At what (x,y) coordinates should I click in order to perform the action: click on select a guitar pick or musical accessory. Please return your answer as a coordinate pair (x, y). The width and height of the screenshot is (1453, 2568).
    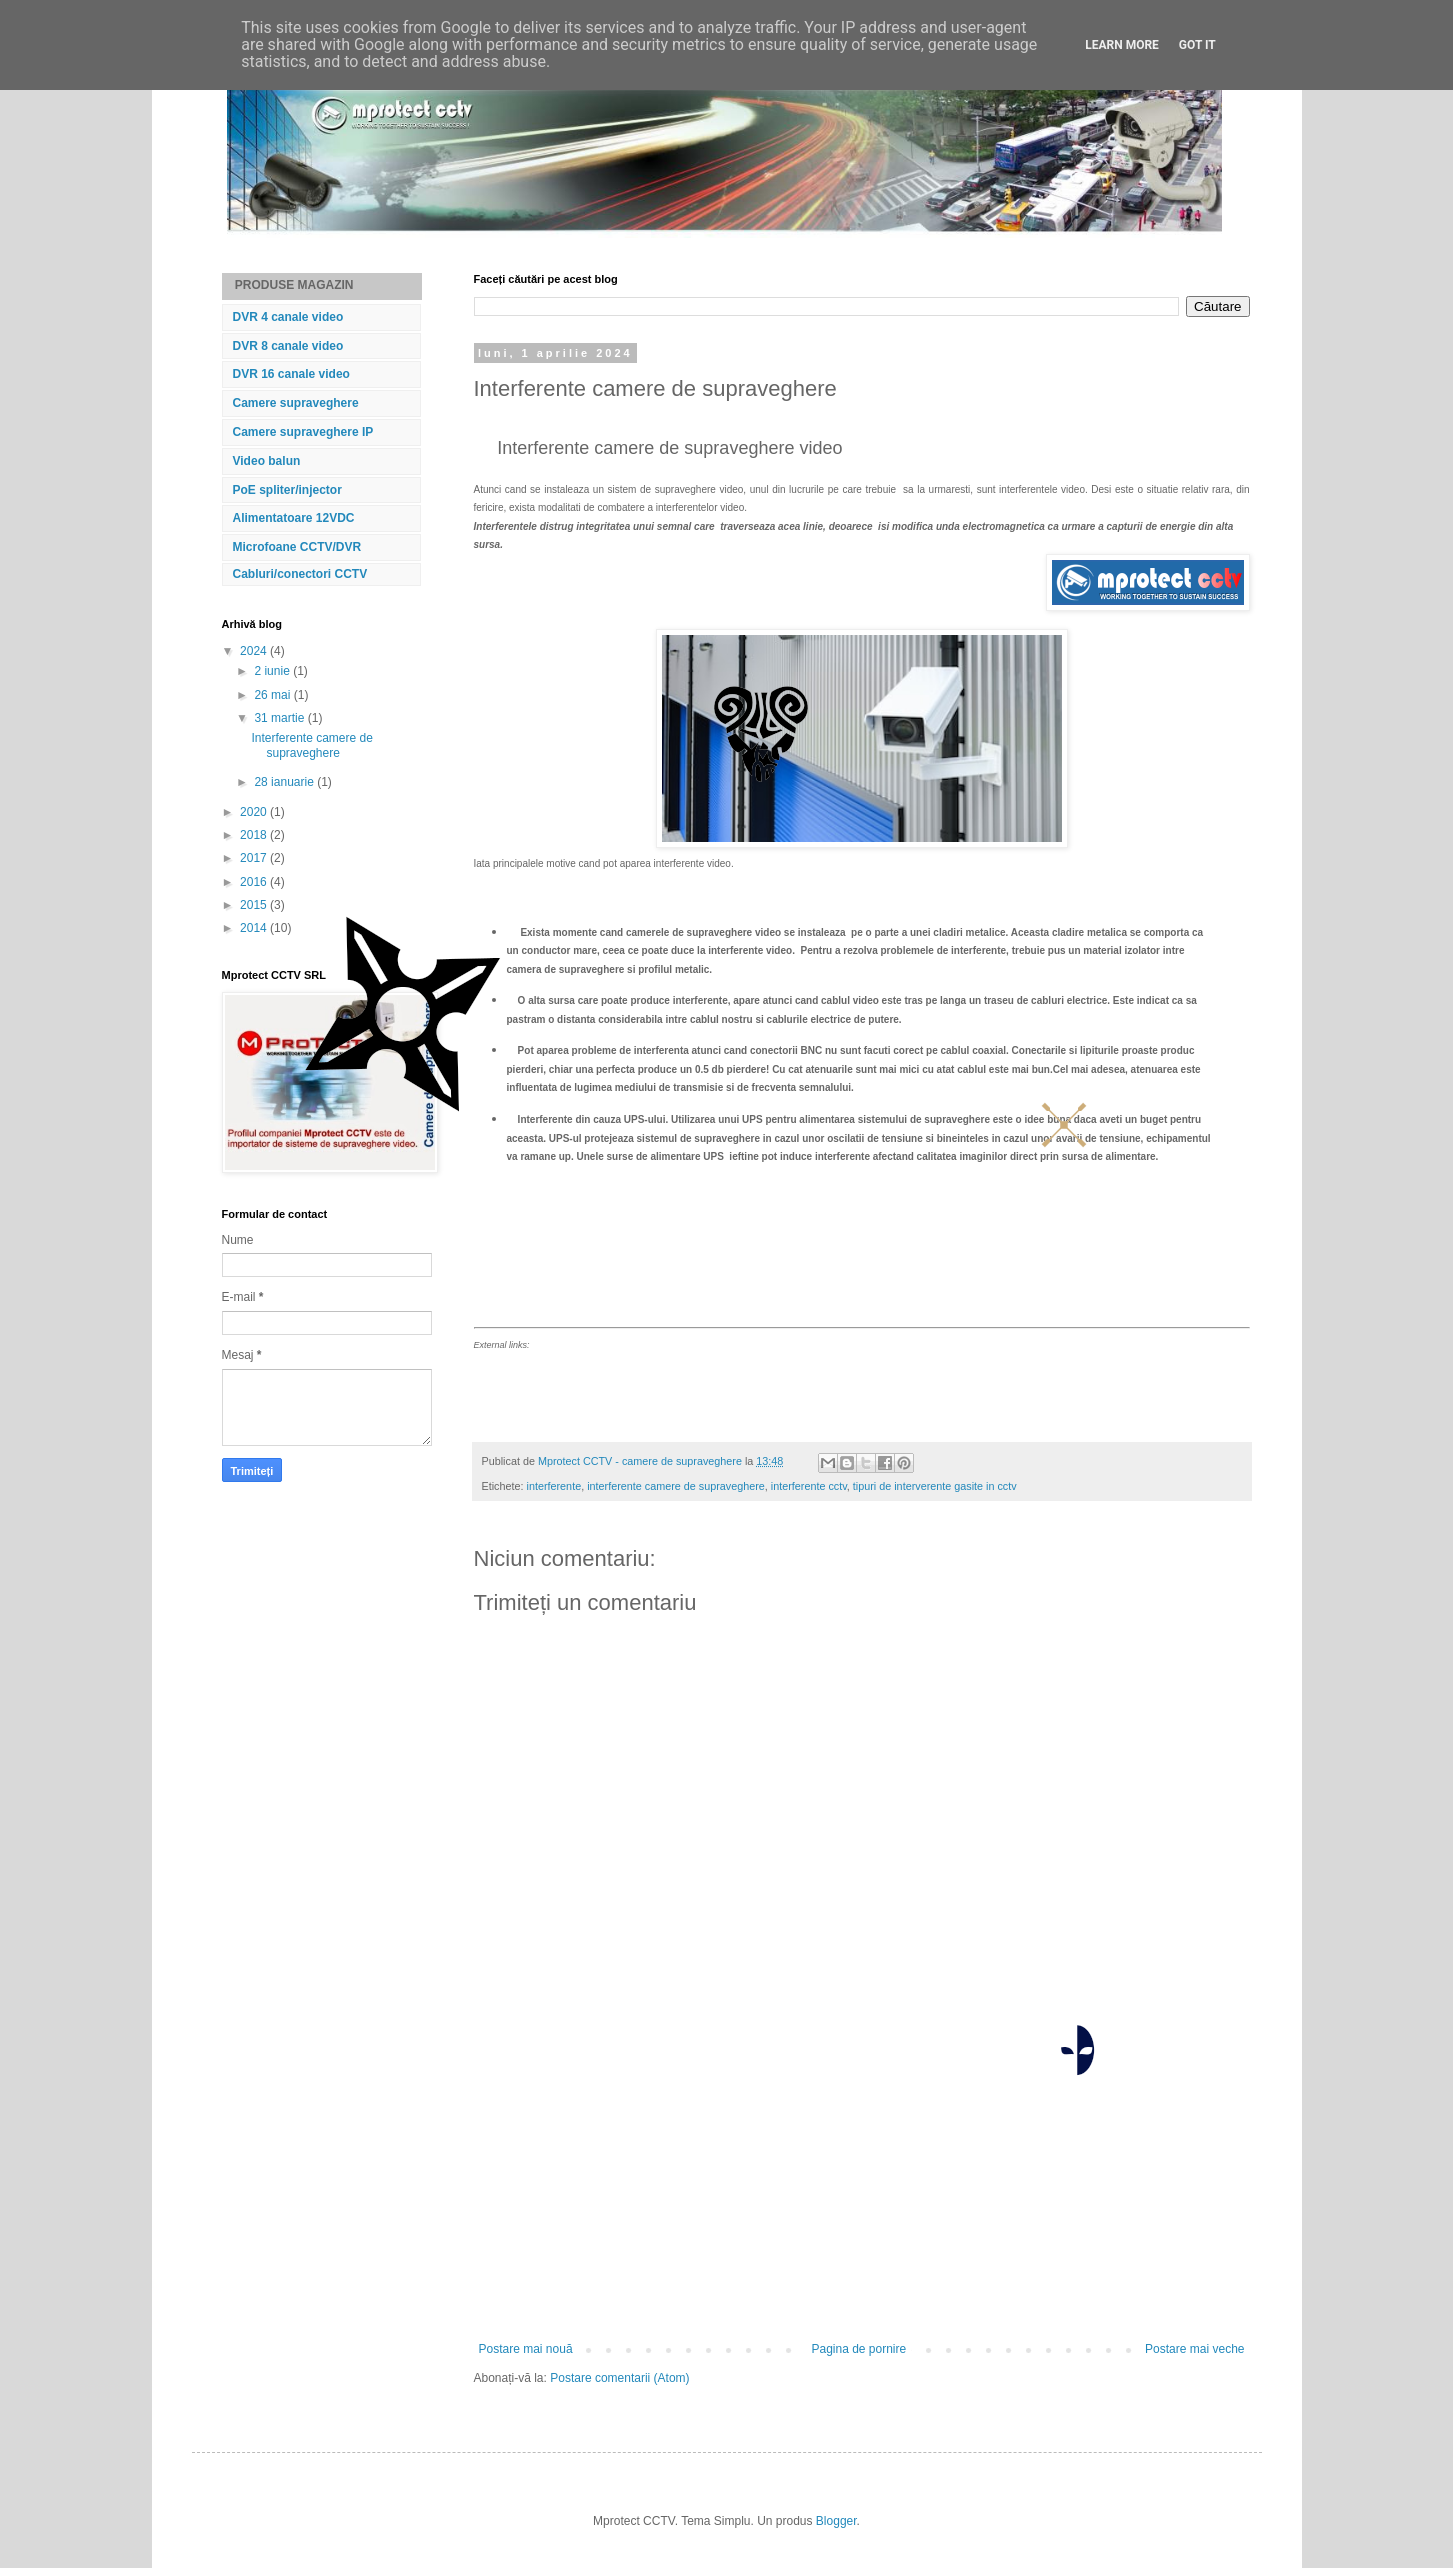
    Looking at the image, I should click on (761, 734).